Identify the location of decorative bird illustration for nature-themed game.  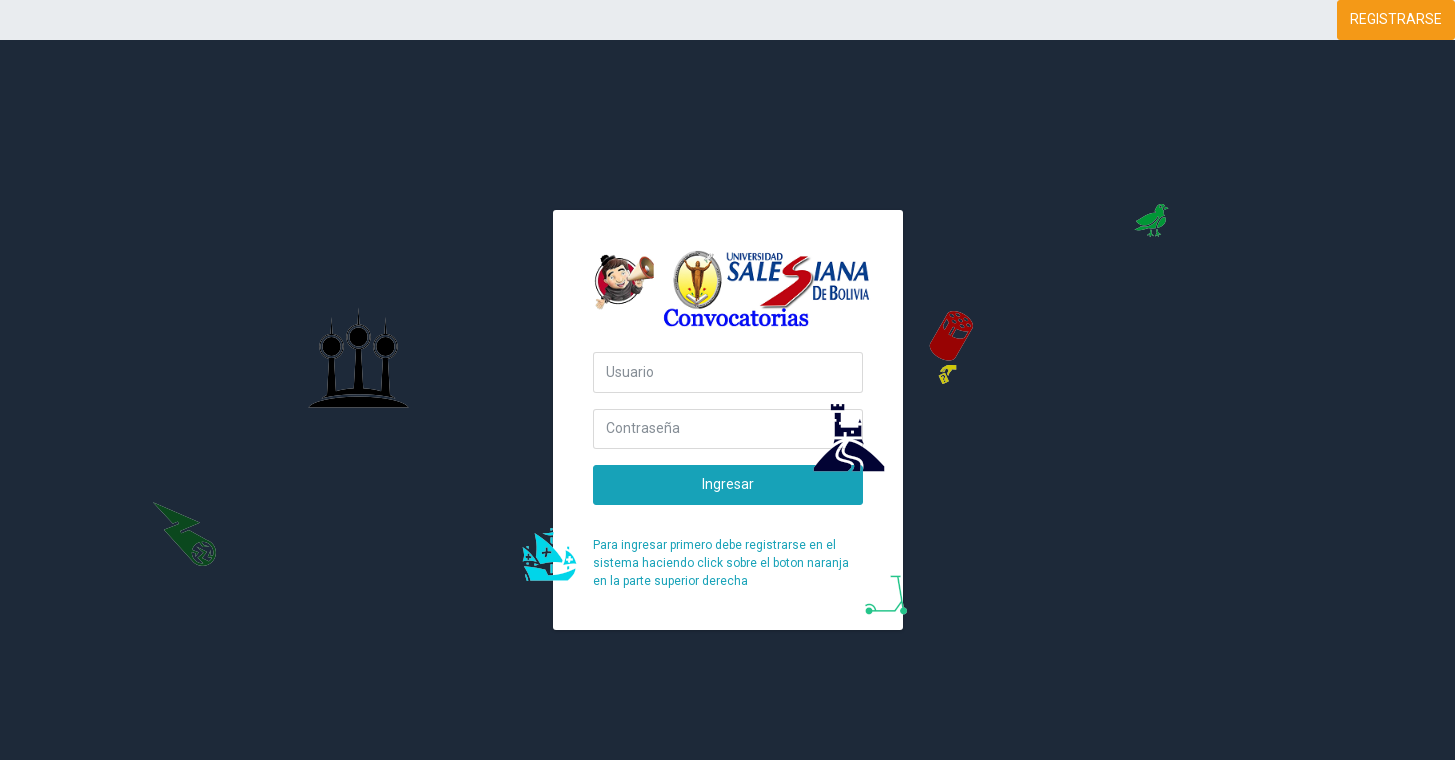
(1151, 220).